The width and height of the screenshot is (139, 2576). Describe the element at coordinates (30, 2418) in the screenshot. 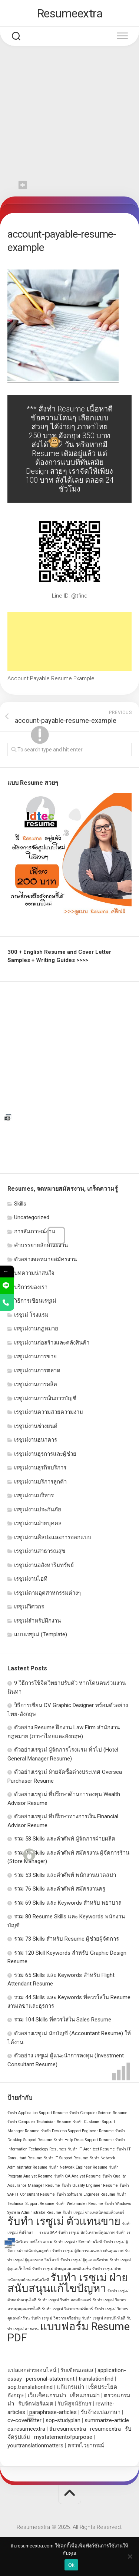

I see `align text to the right margin` at that location.